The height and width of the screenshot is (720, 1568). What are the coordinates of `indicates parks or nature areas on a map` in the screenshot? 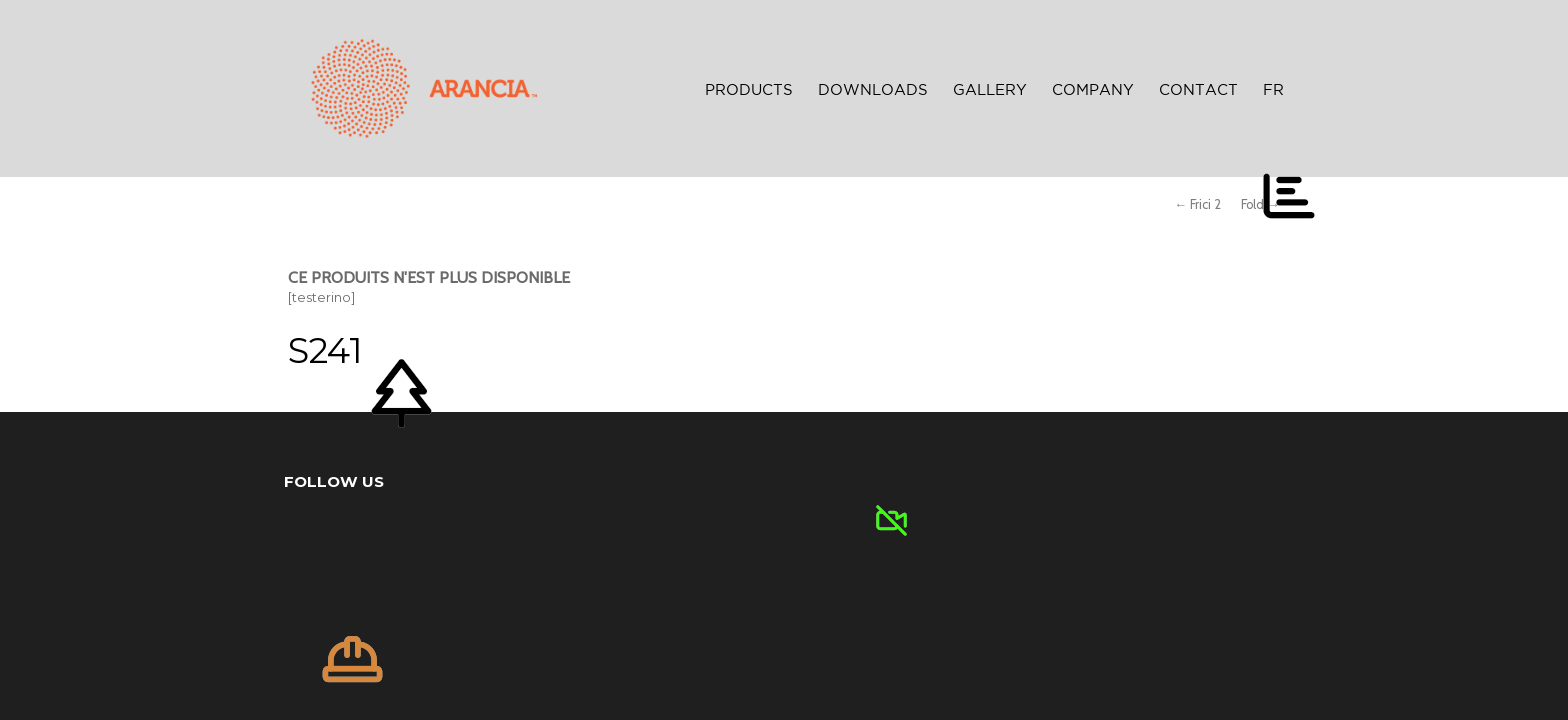 It's located at (401, 393).